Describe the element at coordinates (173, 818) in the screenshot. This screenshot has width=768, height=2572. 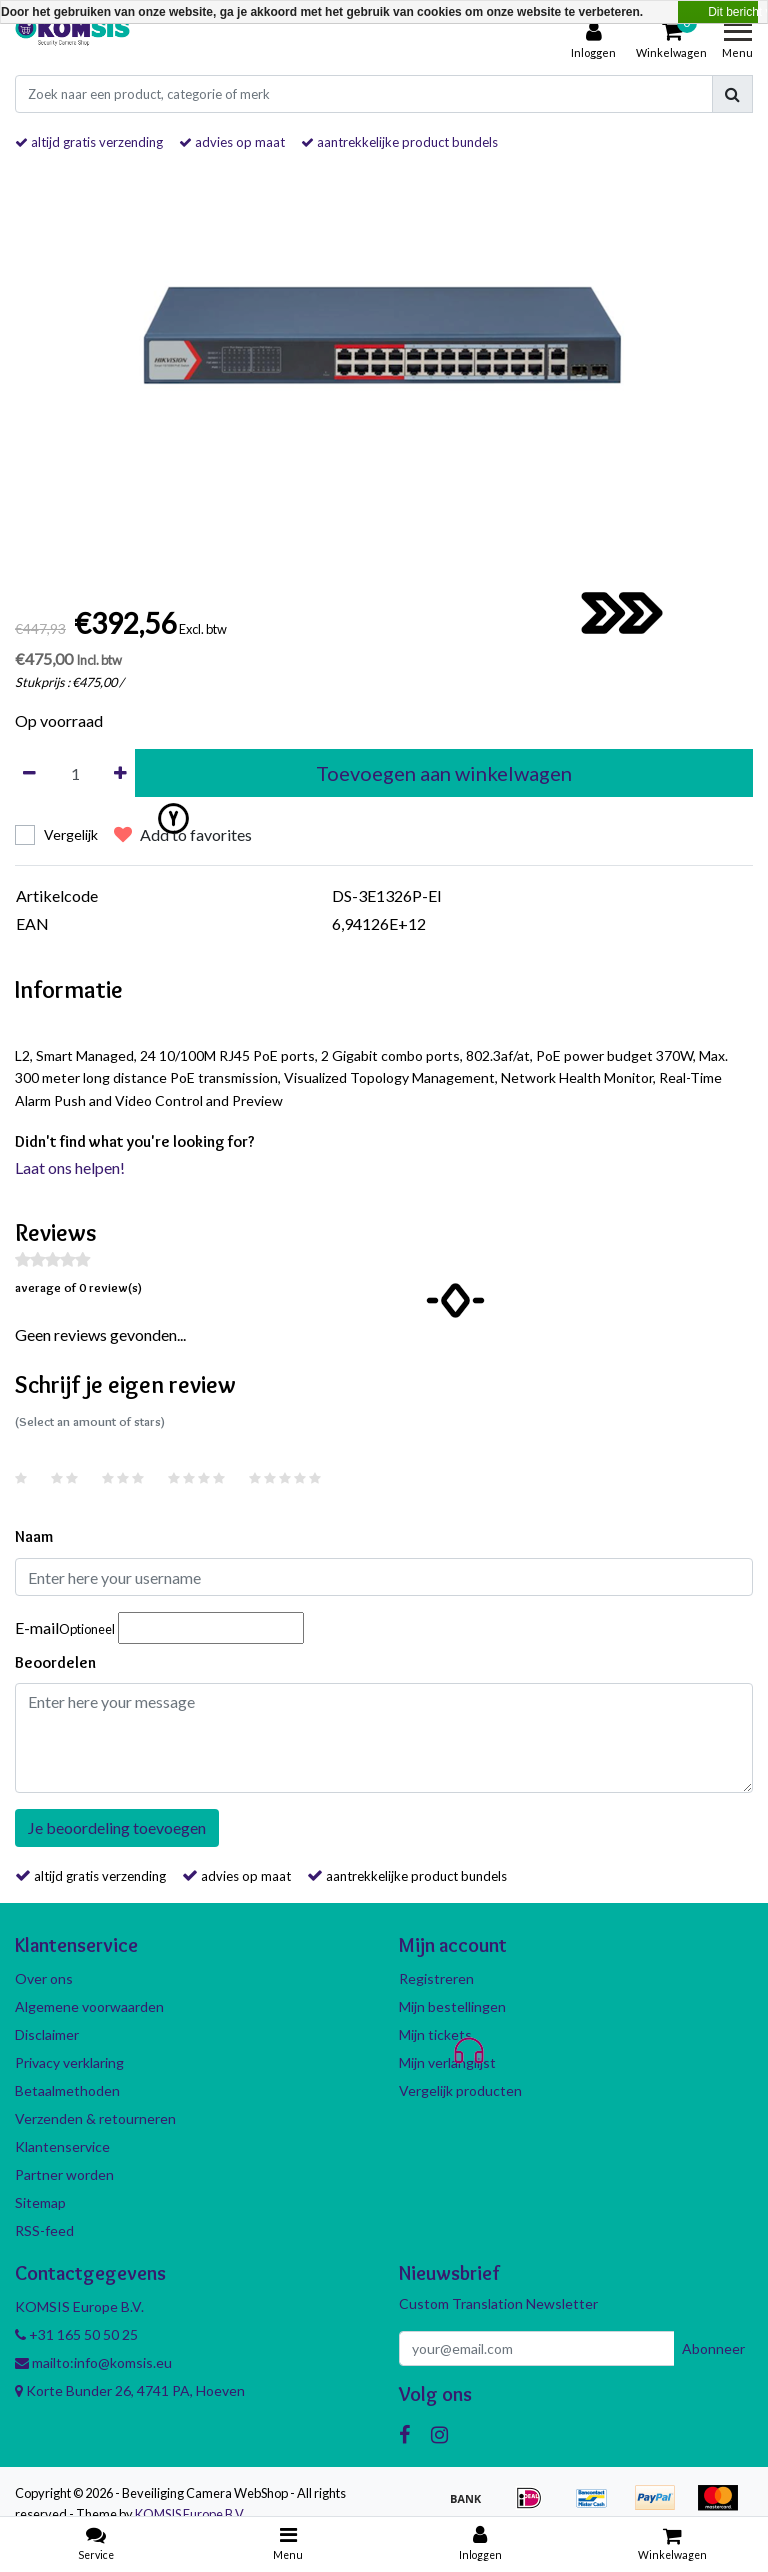
I see `indicates items or options starting with letter Y` at that location.